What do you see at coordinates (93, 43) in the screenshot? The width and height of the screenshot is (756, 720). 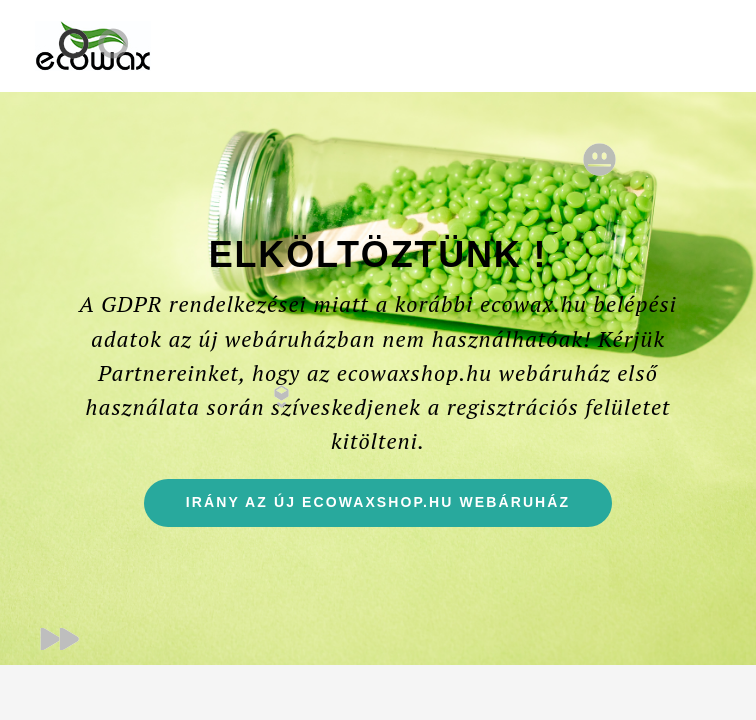 I see `connect your flickr account` at bounding box center [93, 43].